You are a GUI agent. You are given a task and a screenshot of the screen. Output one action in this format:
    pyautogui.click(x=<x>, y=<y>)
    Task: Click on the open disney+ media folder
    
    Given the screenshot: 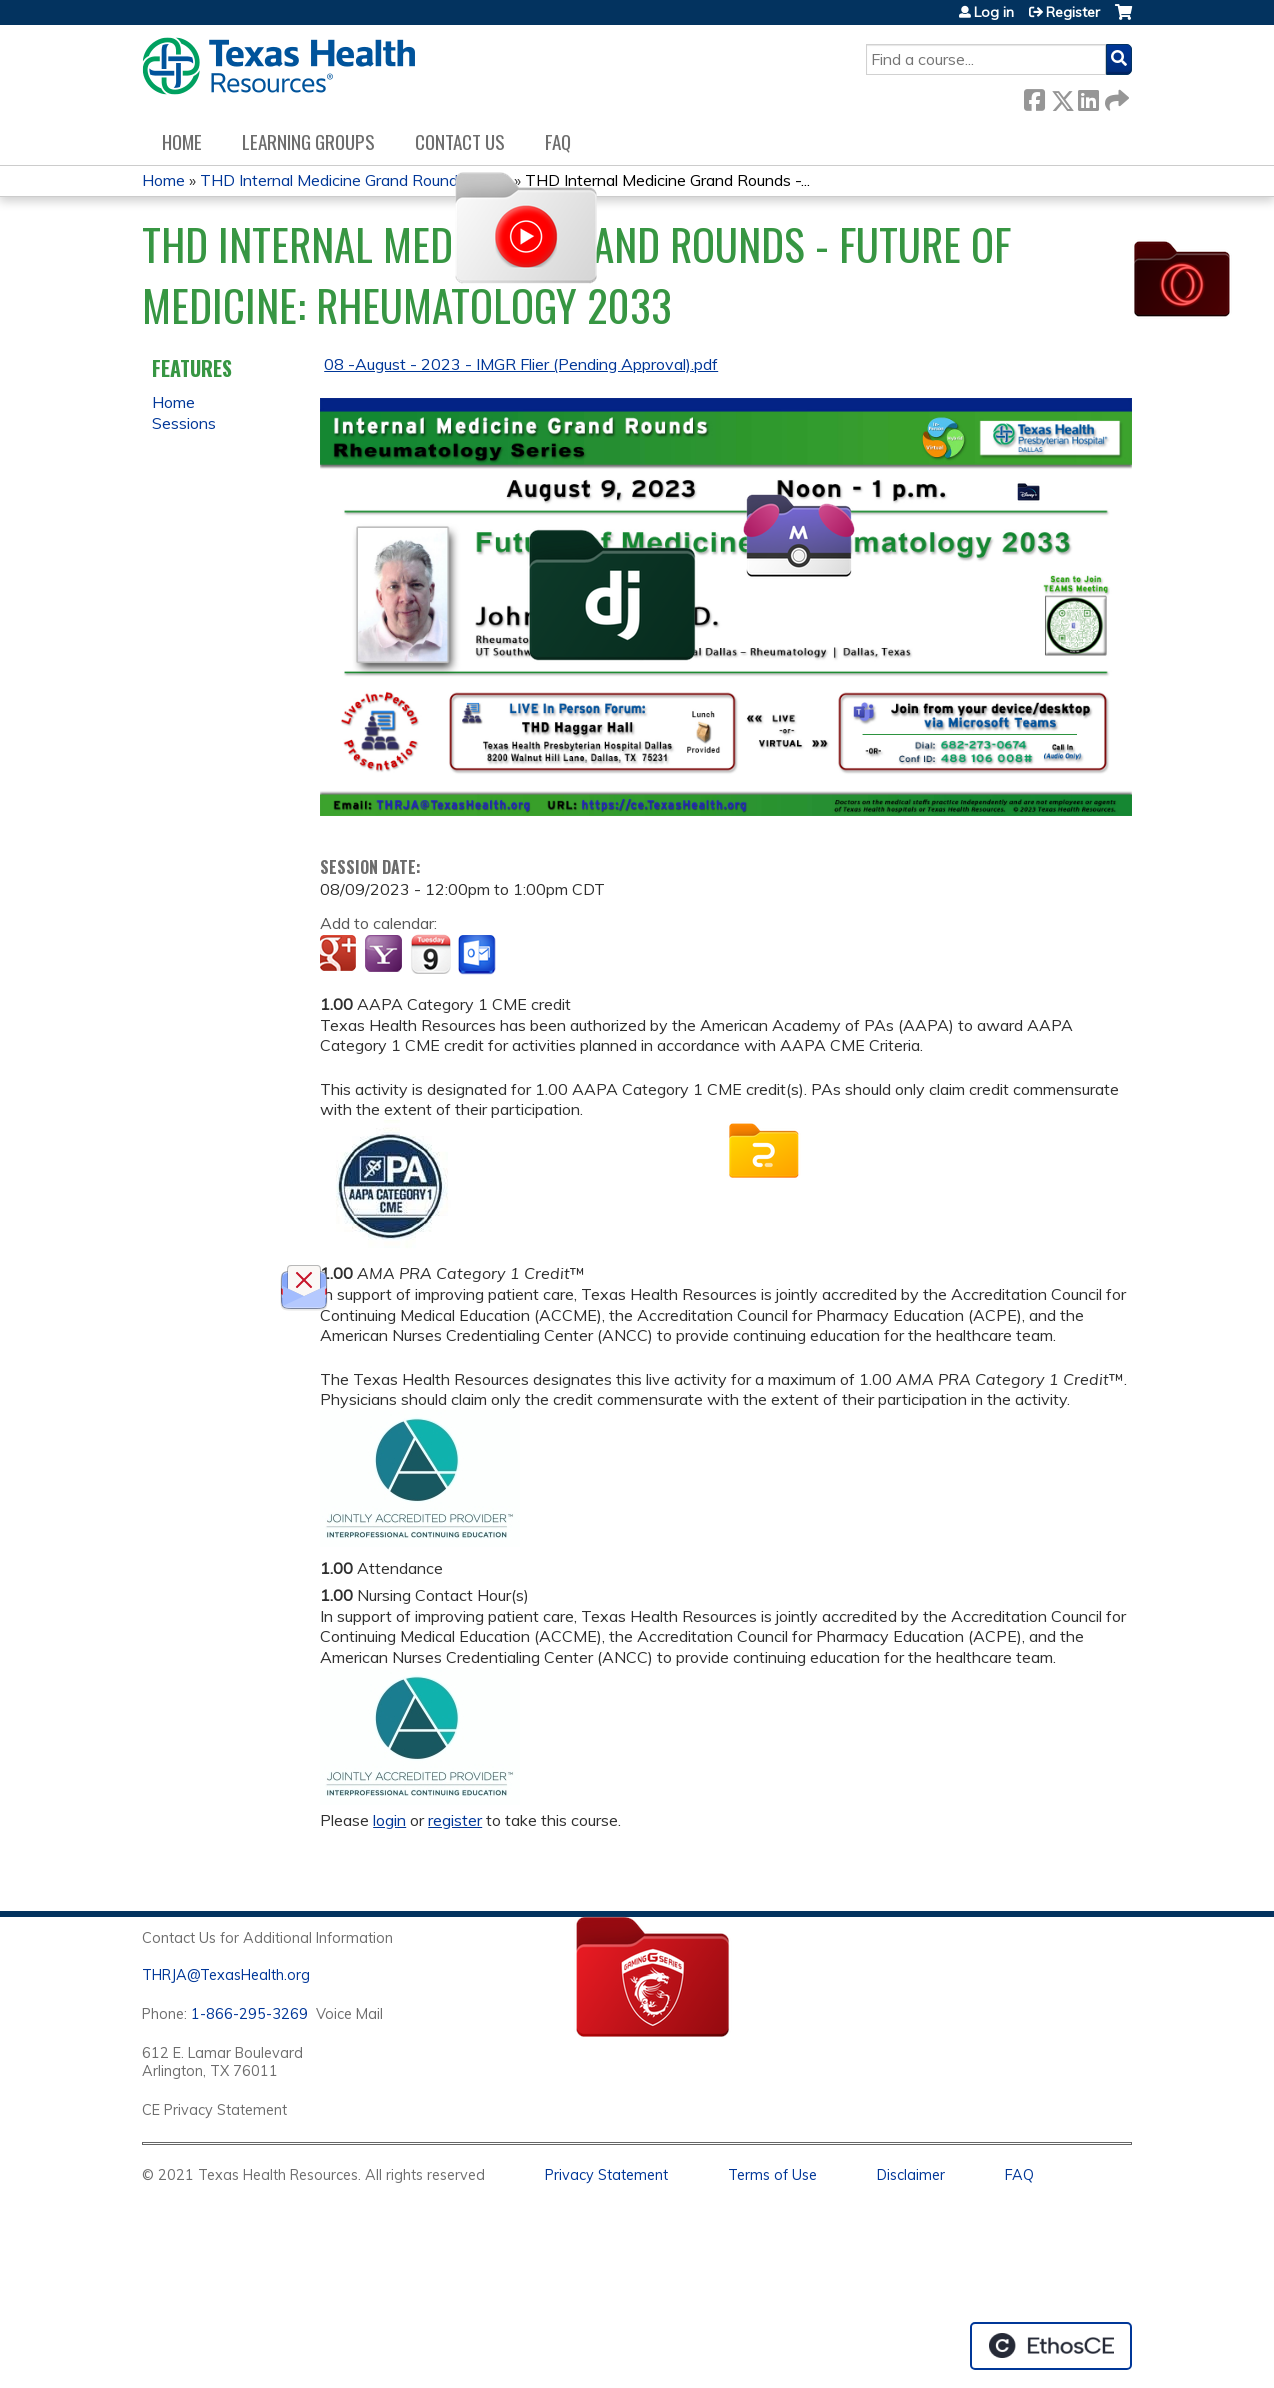 What is the action you would take?
    pyautogui.click(x=1028, y=492)
    